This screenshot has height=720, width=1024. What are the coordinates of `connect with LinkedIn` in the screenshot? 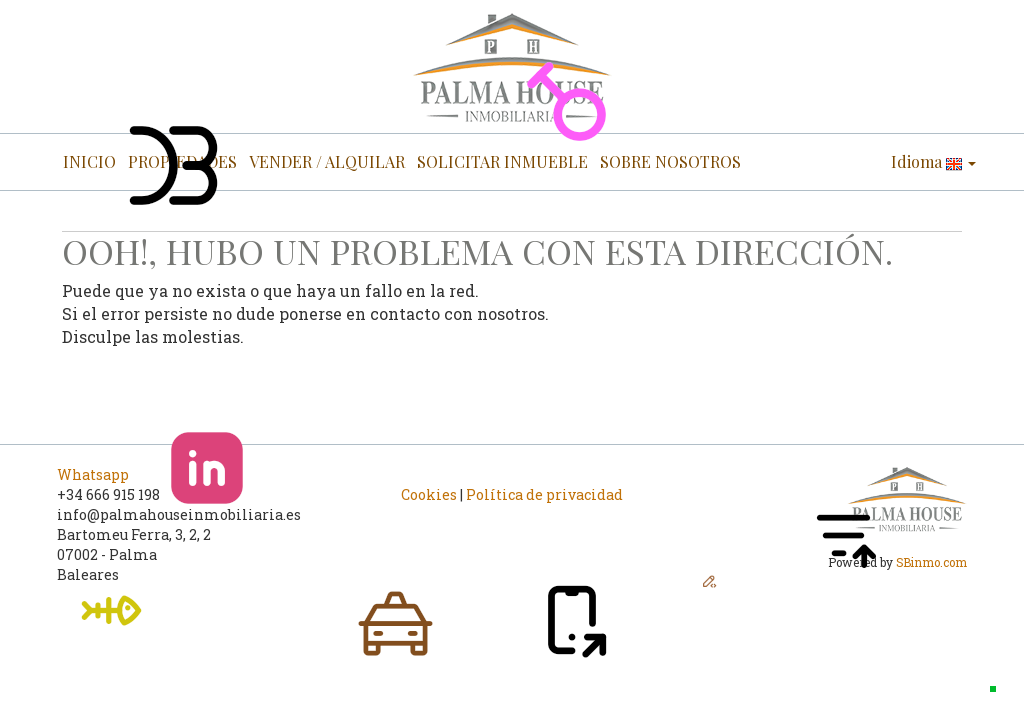 It's located at (207, 468).